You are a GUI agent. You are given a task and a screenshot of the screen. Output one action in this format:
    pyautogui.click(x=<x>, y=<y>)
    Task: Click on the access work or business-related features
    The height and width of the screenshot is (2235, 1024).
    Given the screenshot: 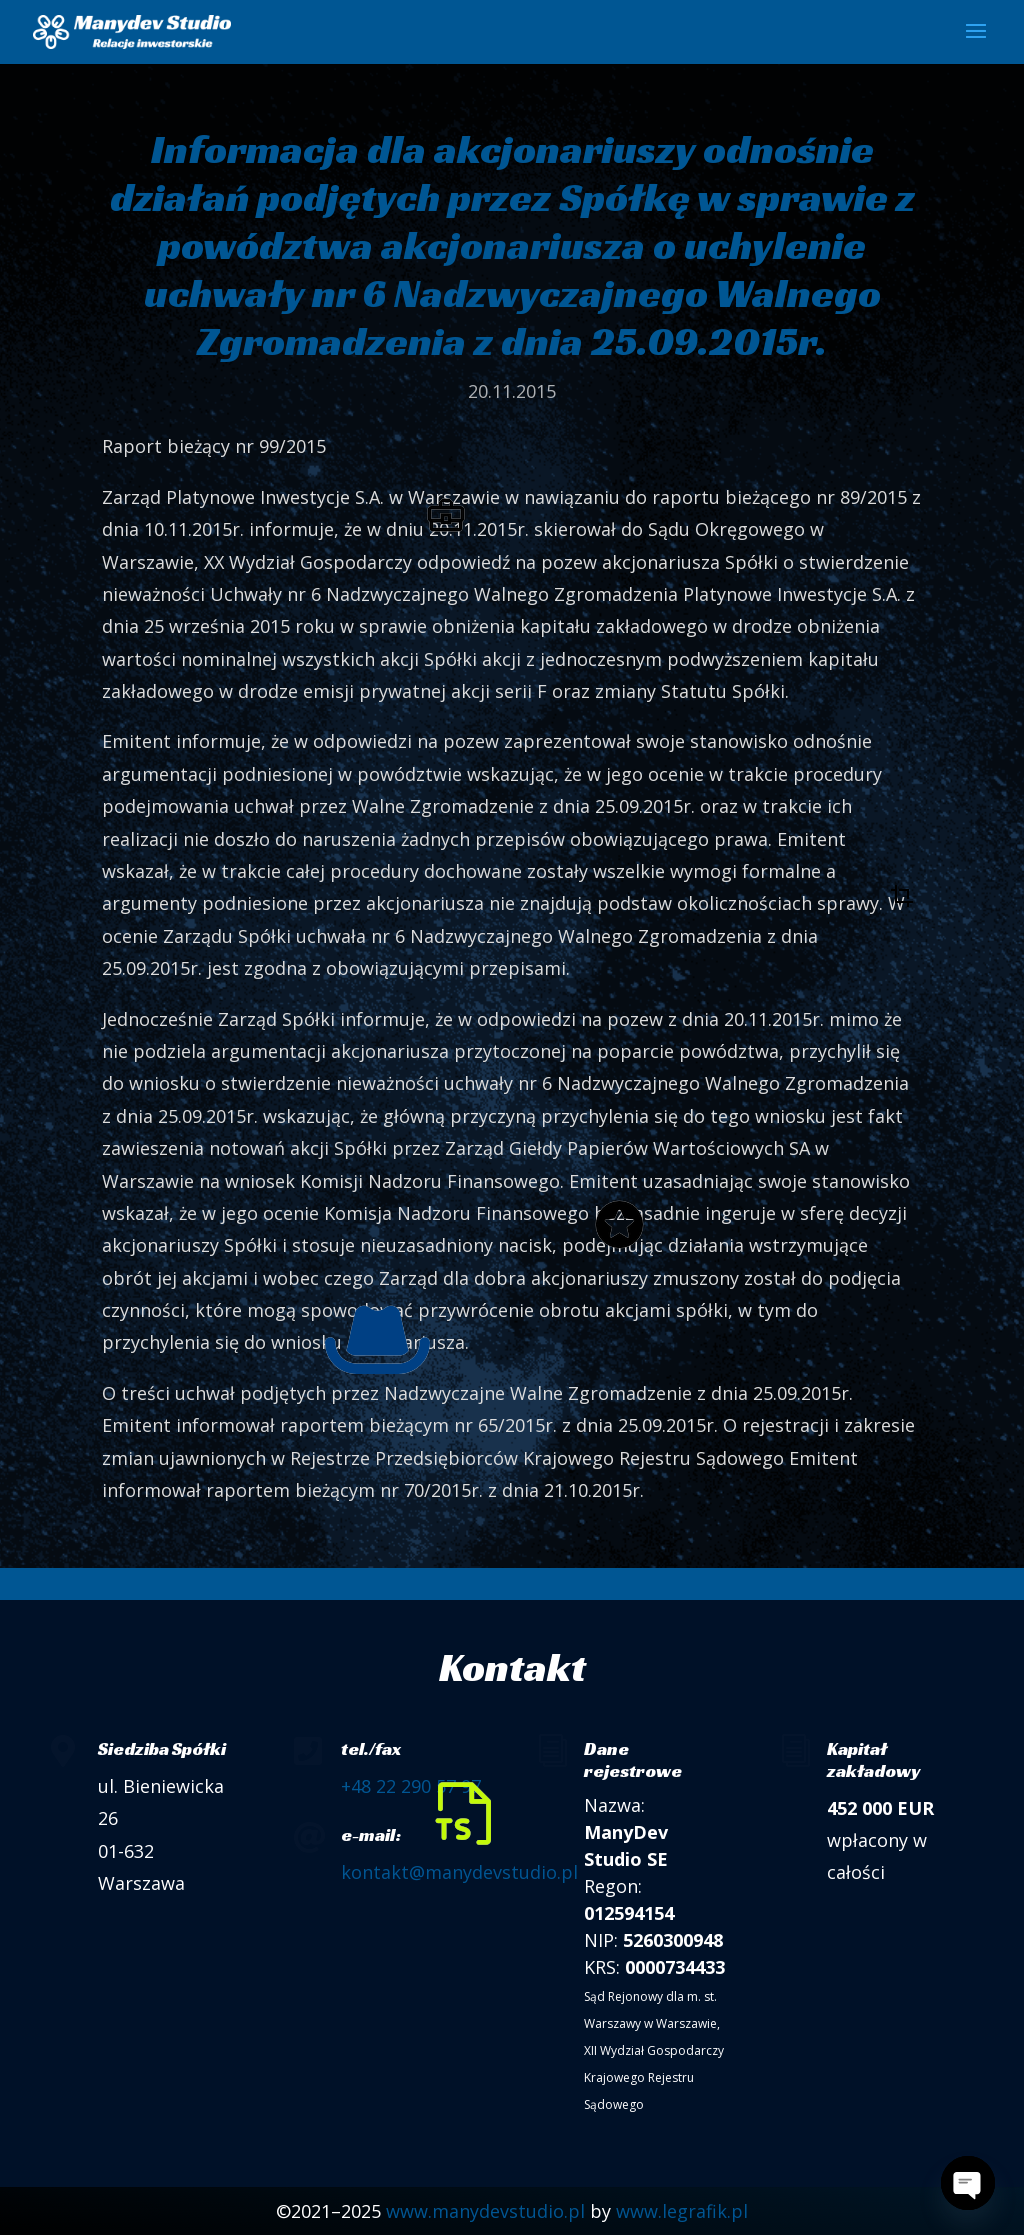 What is the action you would take?
    pyautogui.click(x=446, y=515)
    